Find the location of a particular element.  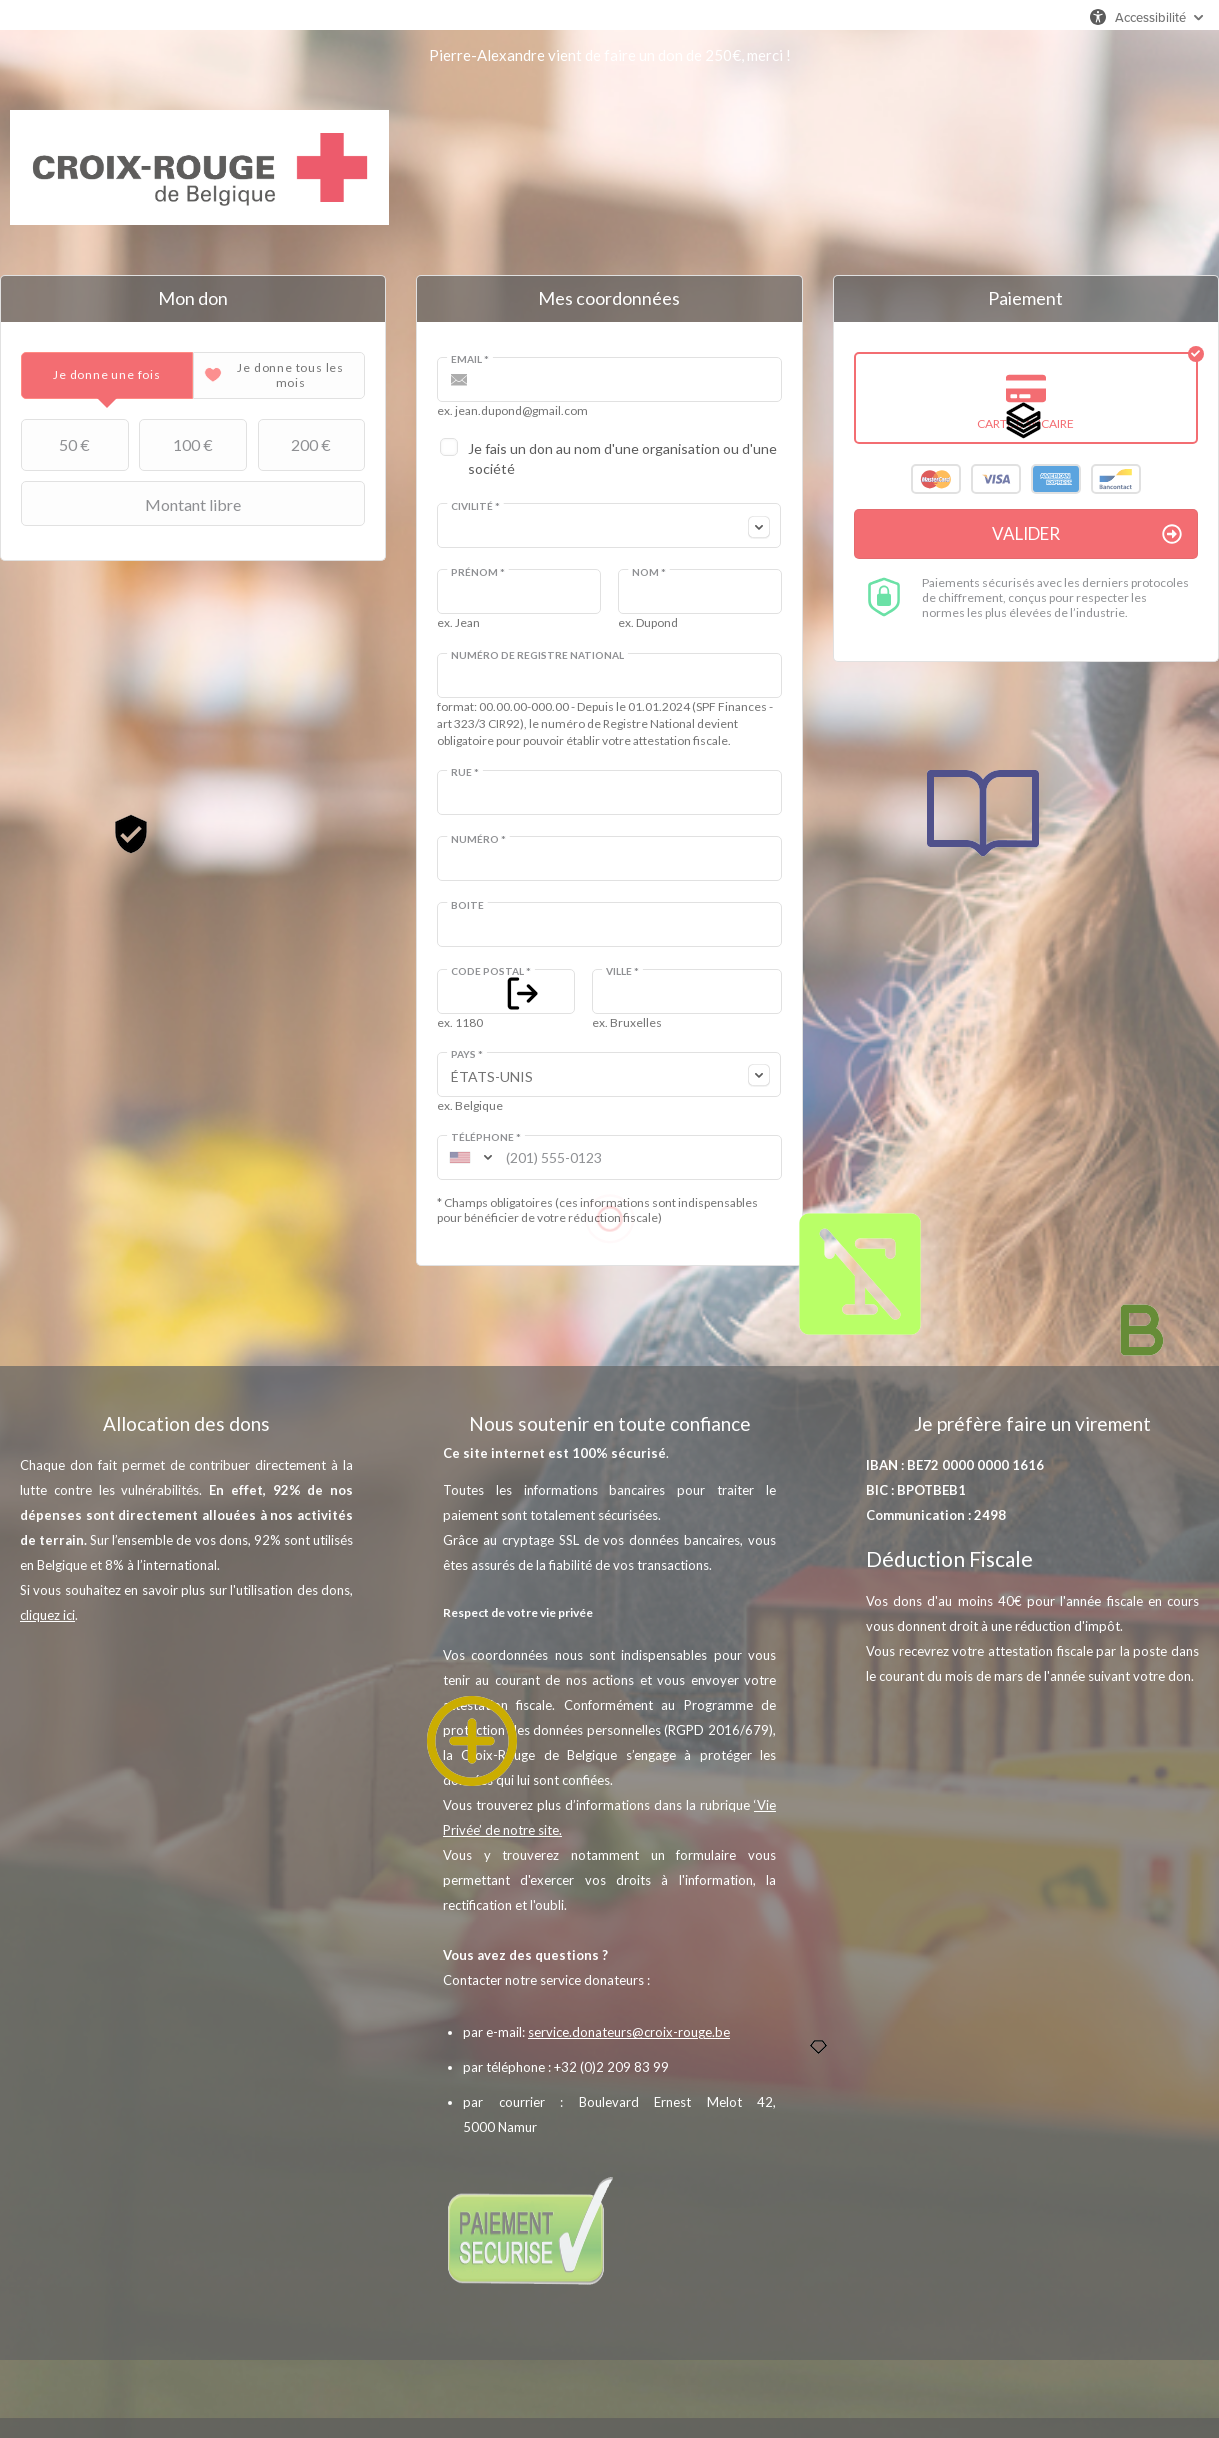

open documentation or readme is located at coordinates (983, 812).